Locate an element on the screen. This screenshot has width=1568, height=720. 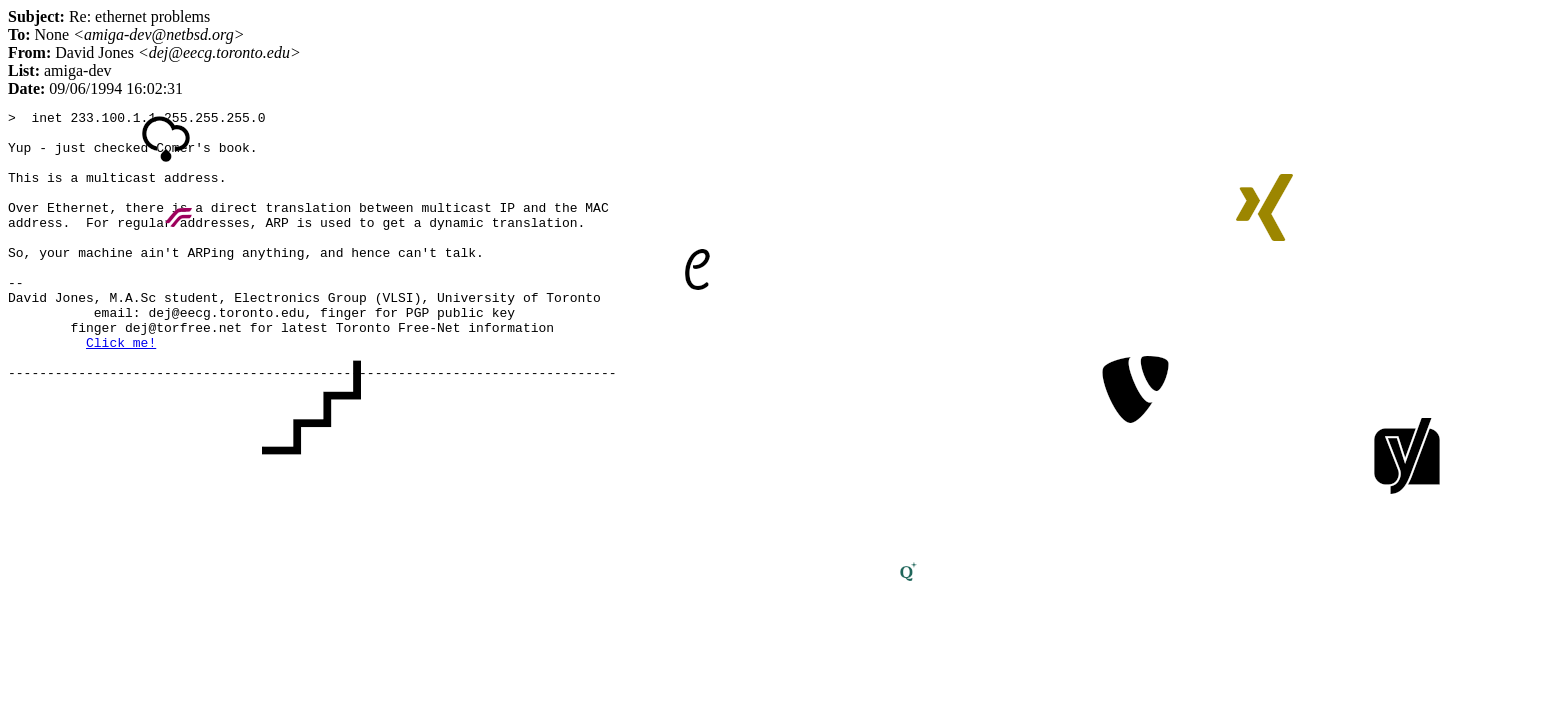
Resurrection Remix OS logo is located at coordinates (178, 217).